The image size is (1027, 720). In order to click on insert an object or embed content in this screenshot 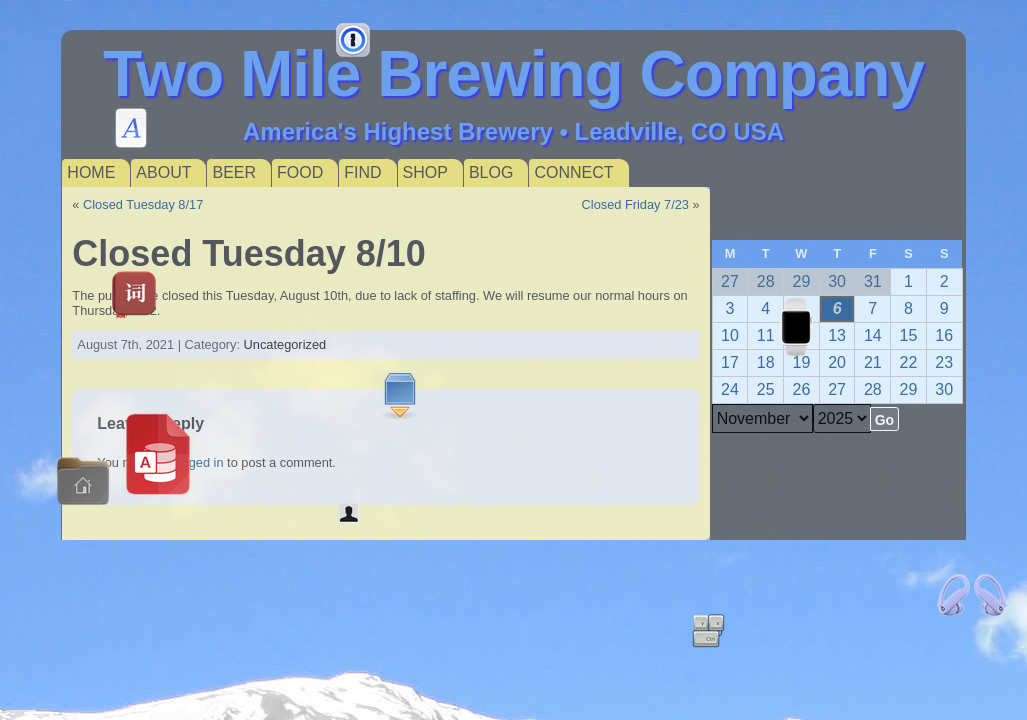, I will do `click(400, 397)`.